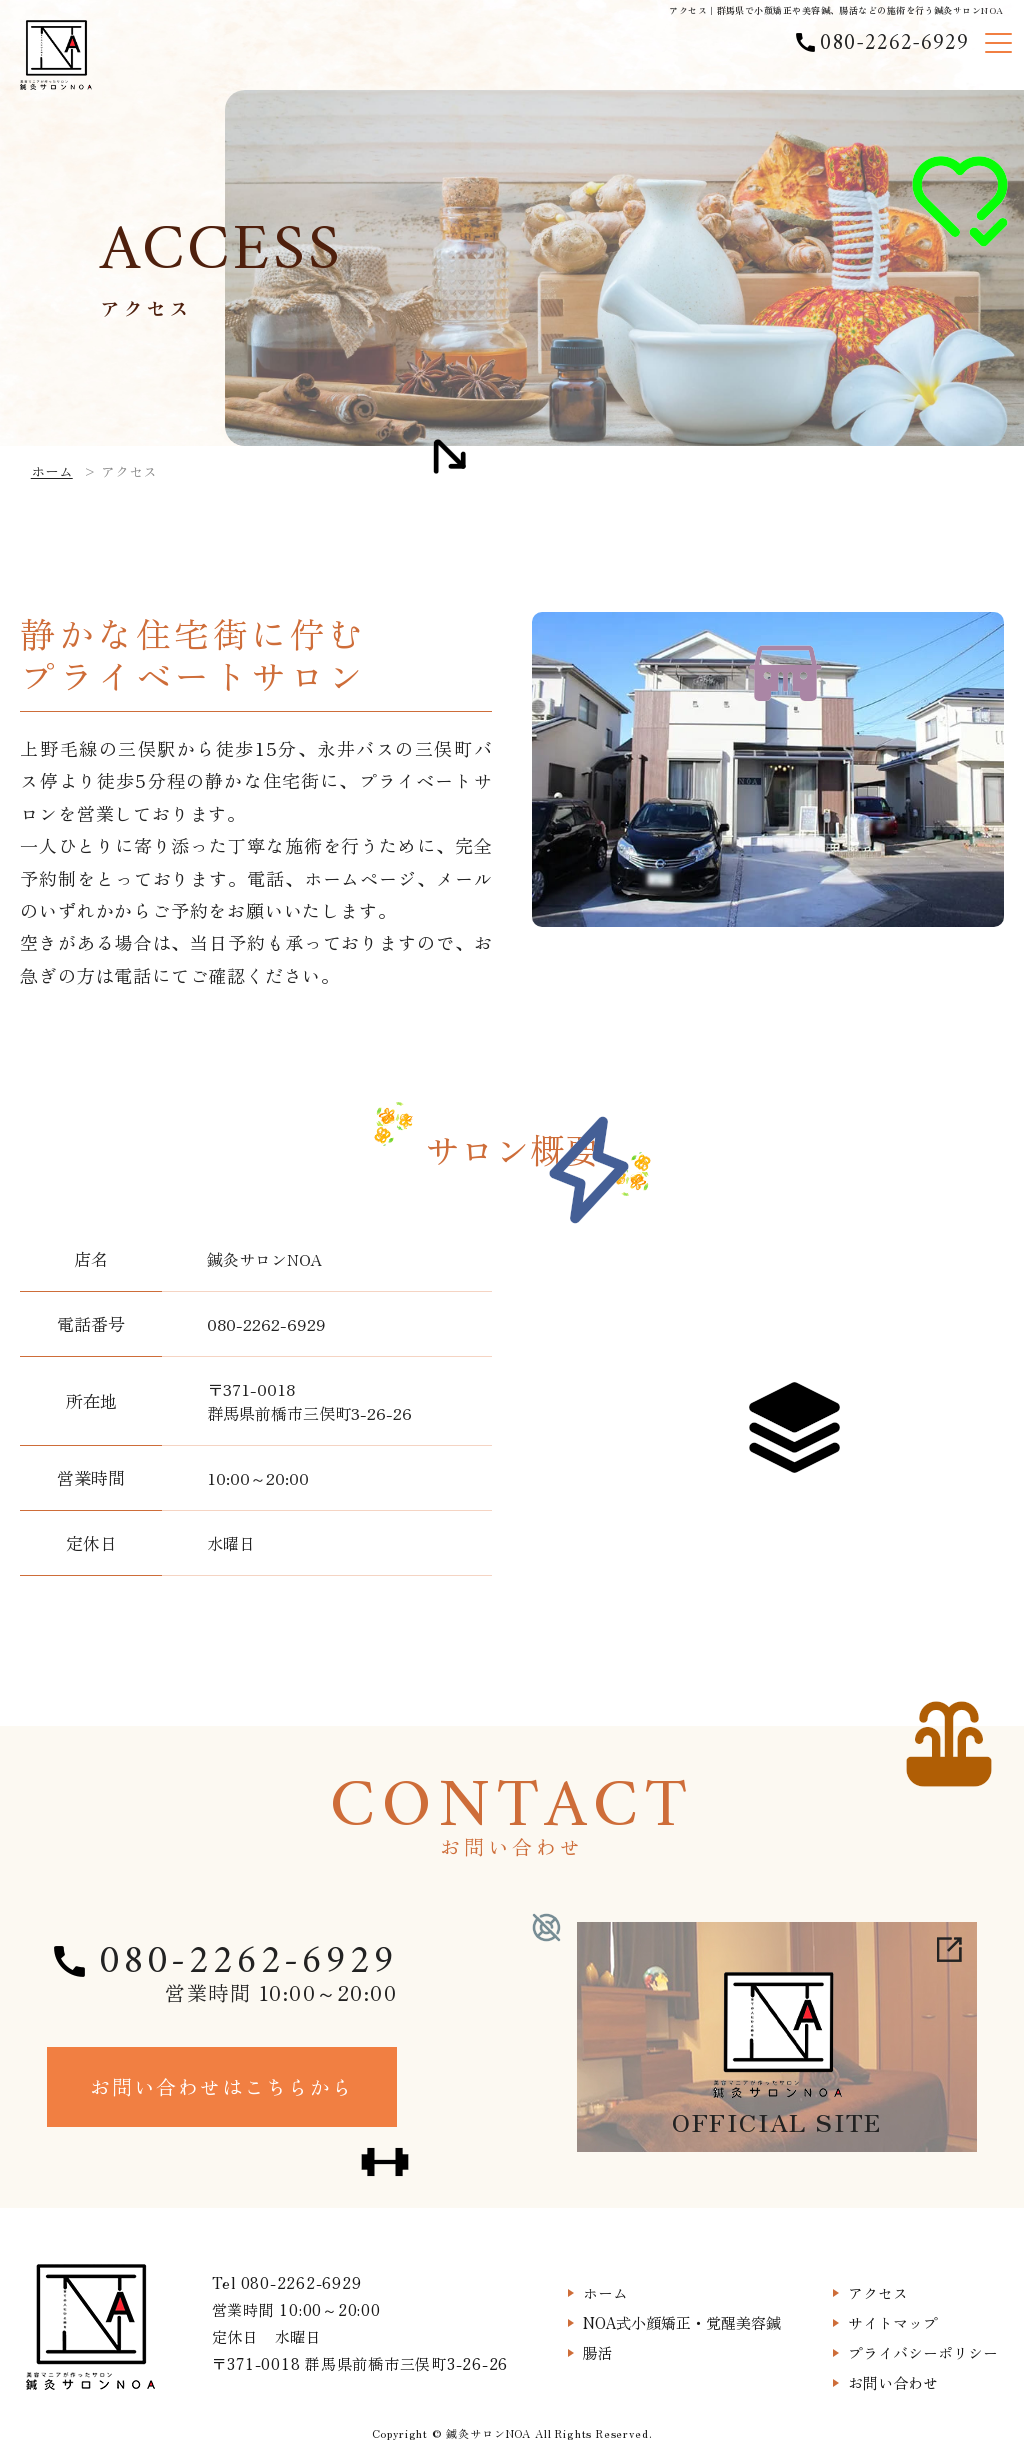 This screenshot has width=1024, height=2460. Describe the element at coordinates (385, 2162) in the screenshot. I see `access workout or fitness features` at that location.